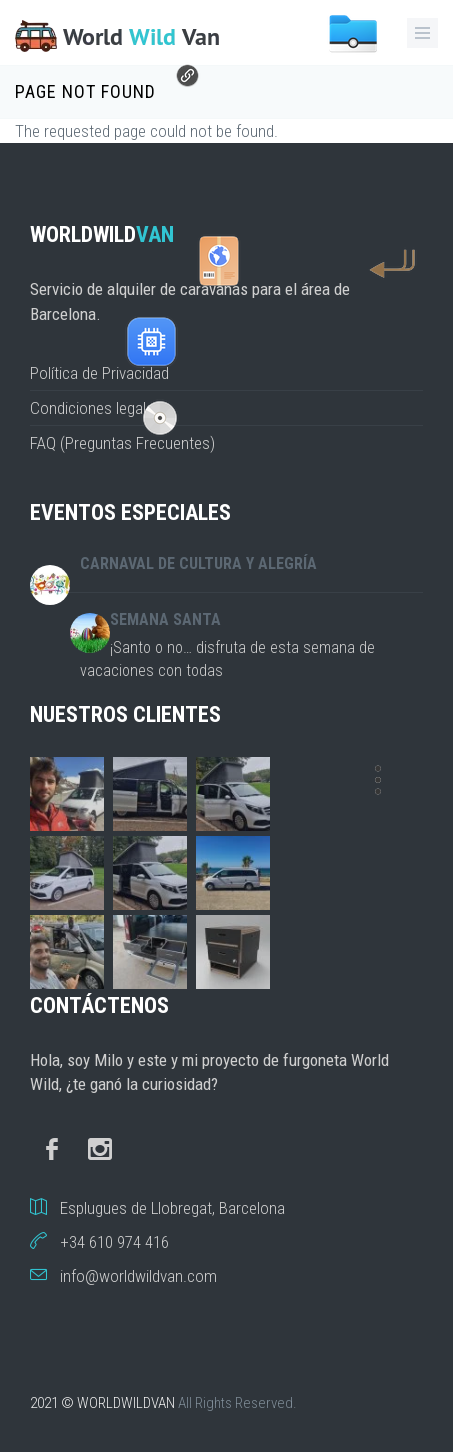 The image size is (453, 1452). Describe the element at coordinates (378, 780) in the screenshot. I see `access more options or settings` at that location.